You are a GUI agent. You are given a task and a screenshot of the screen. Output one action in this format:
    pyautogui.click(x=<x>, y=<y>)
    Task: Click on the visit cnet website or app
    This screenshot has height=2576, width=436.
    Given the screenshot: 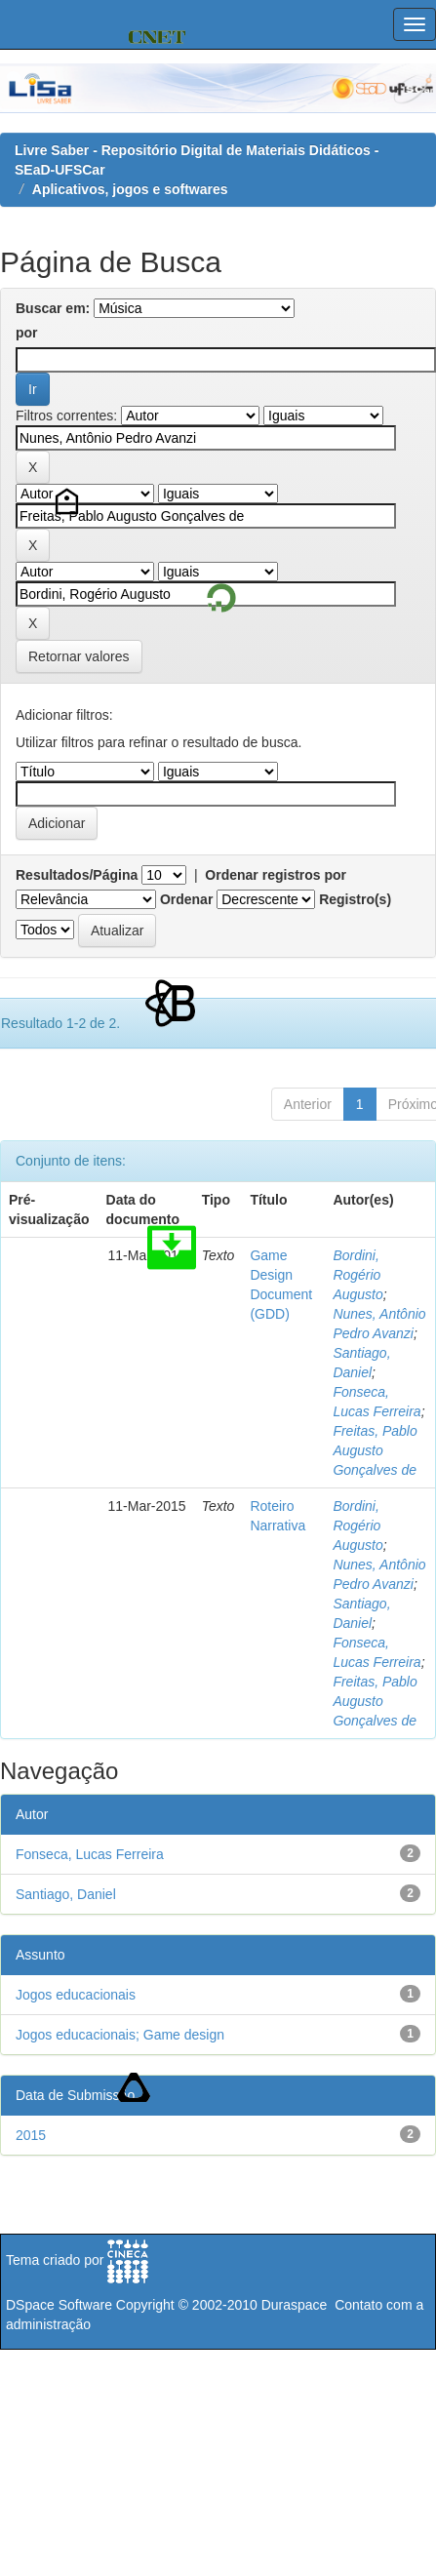 What is the action you would take?
    pyautogui.click(x=157, y=37)
    